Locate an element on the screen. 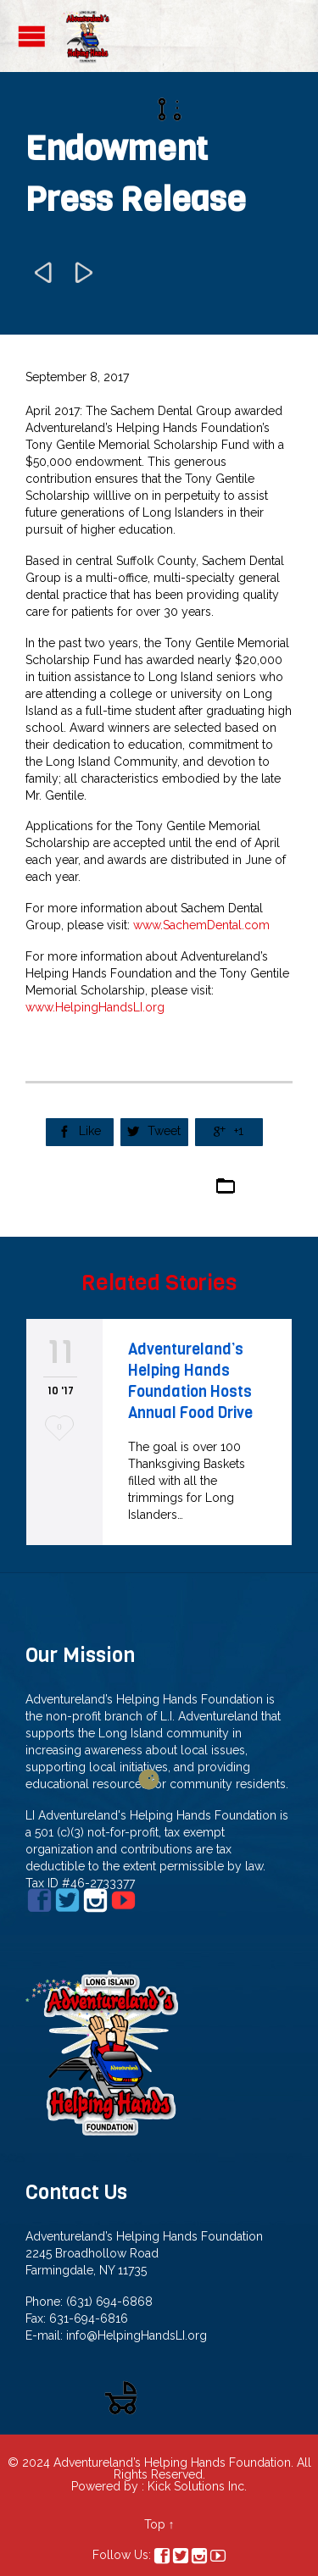 This screenshot has height=2576, width=318. access bowling or sports games is located at coordinates (148, 1779).